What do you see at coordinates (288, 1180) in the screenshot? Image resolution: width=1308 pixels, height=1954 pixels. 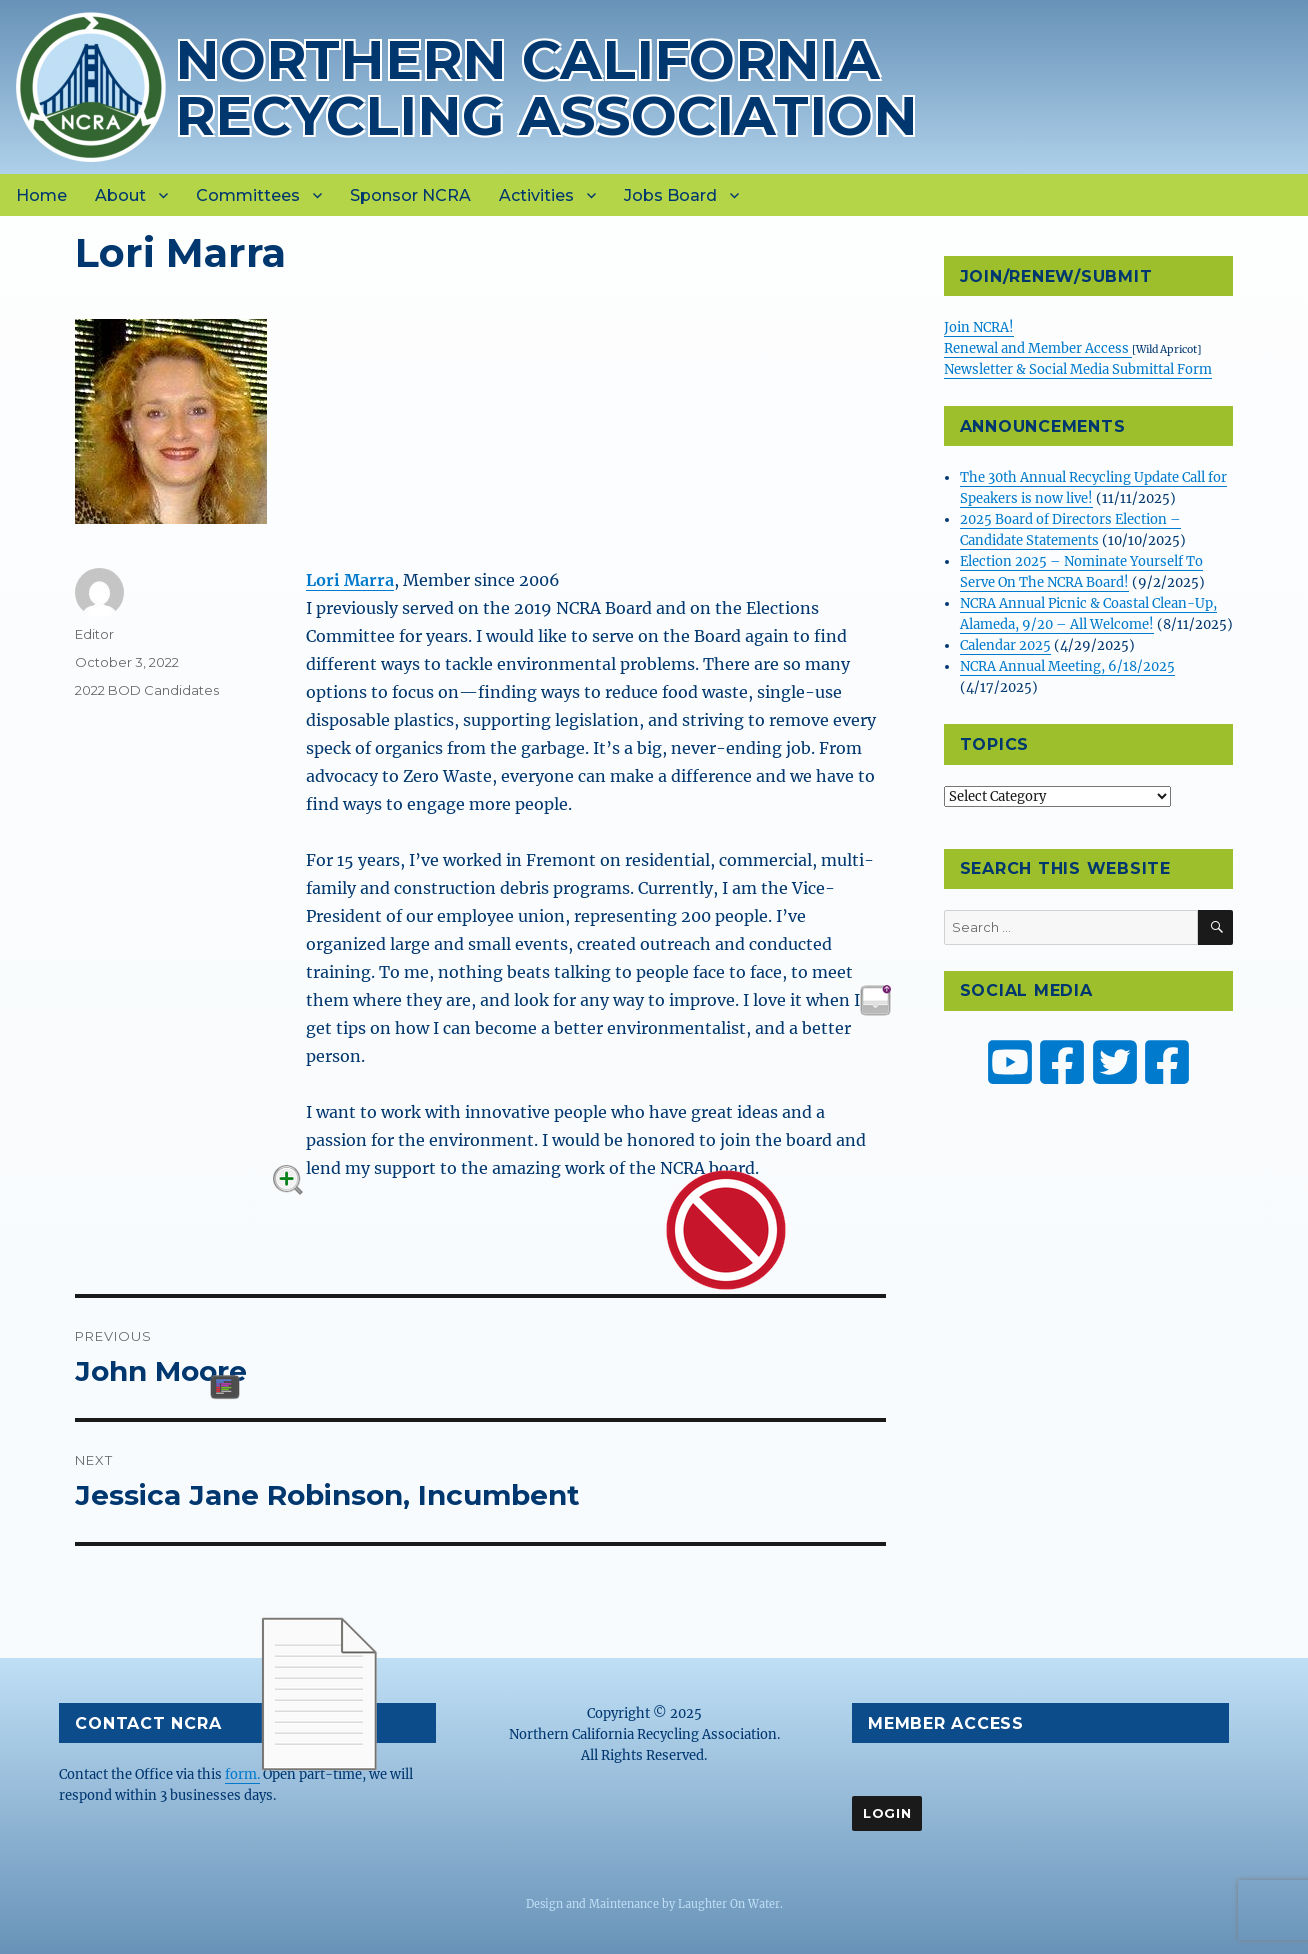 I see `zoom in on the current view` at bounding box center [288, 1180].